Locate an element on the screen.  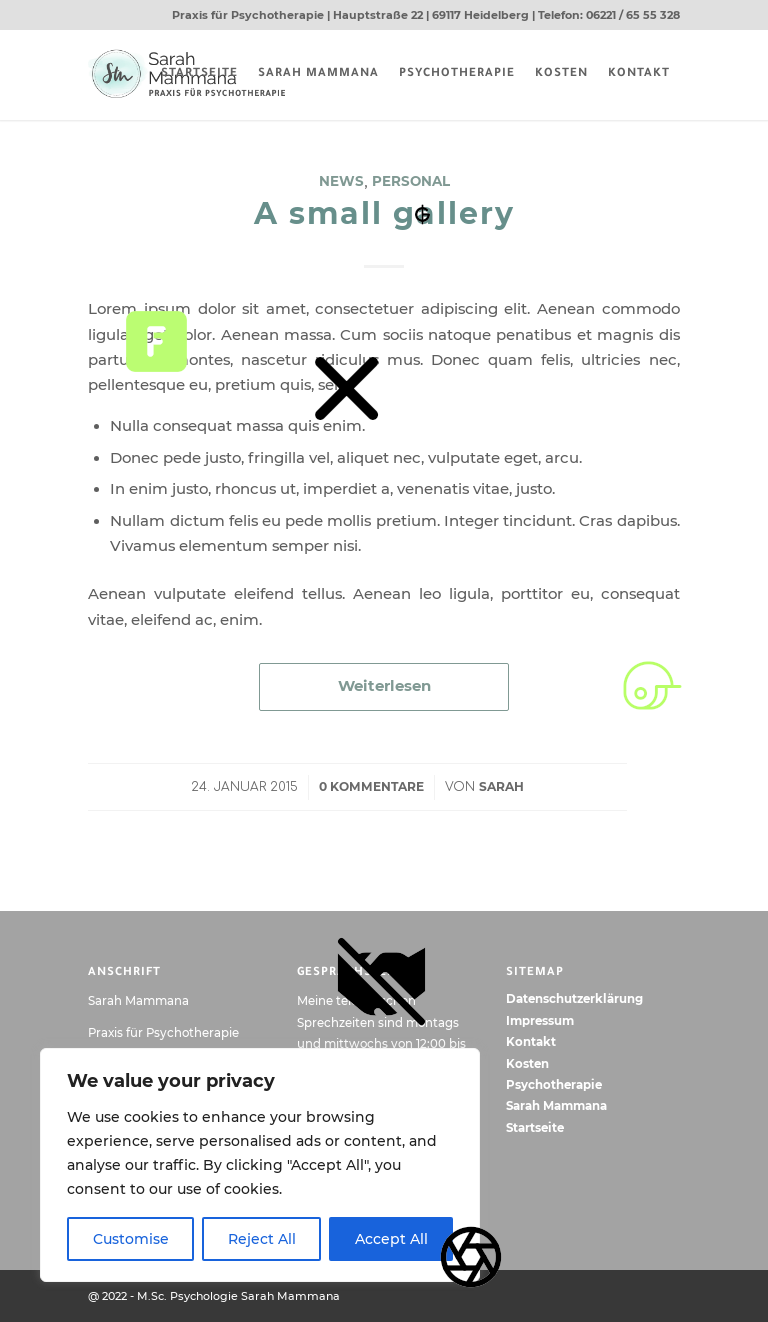
facebook app or social media shortcut is located at coordinates (156, 341).